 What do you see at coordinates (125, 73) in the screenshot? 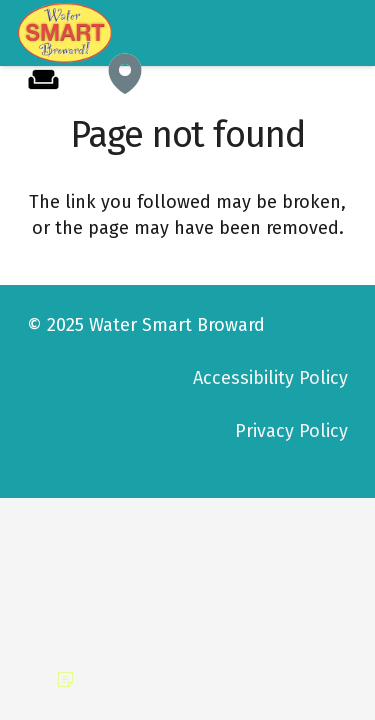
I see `view location on map` at bounding box center [125, 73].